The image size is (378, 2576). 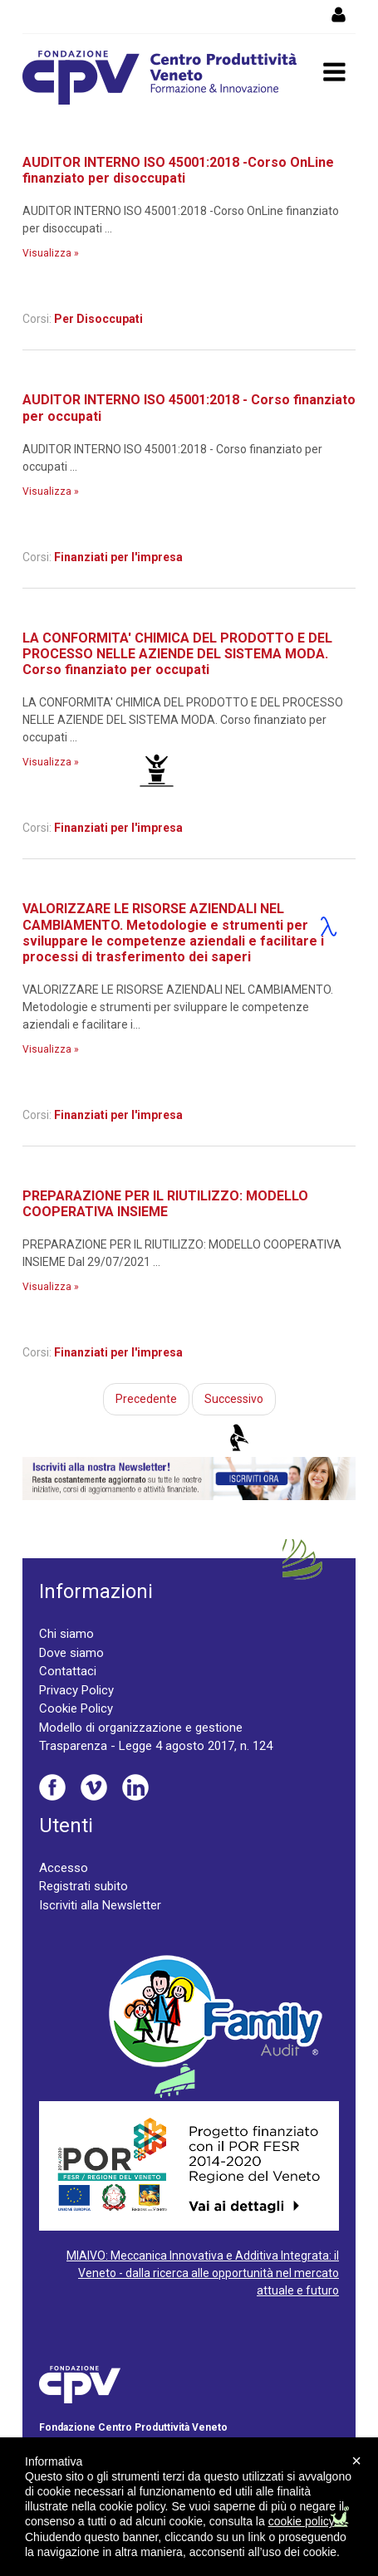 I want to click on indicates a slashing or cutting attack ability, so click(x=302, y=1559).